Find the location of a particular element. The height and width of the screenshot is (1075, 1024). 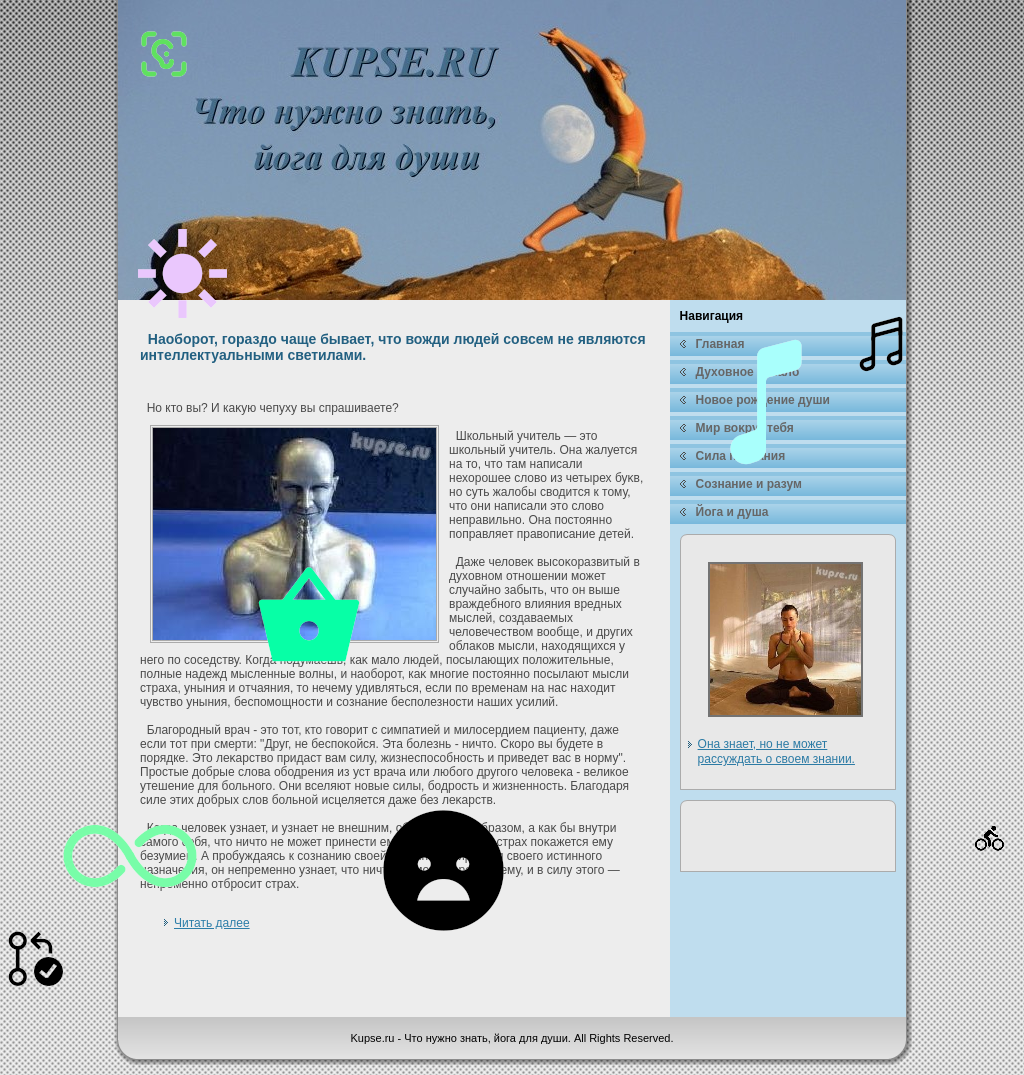

view your shopping basket is located at coordinates (309, 616).